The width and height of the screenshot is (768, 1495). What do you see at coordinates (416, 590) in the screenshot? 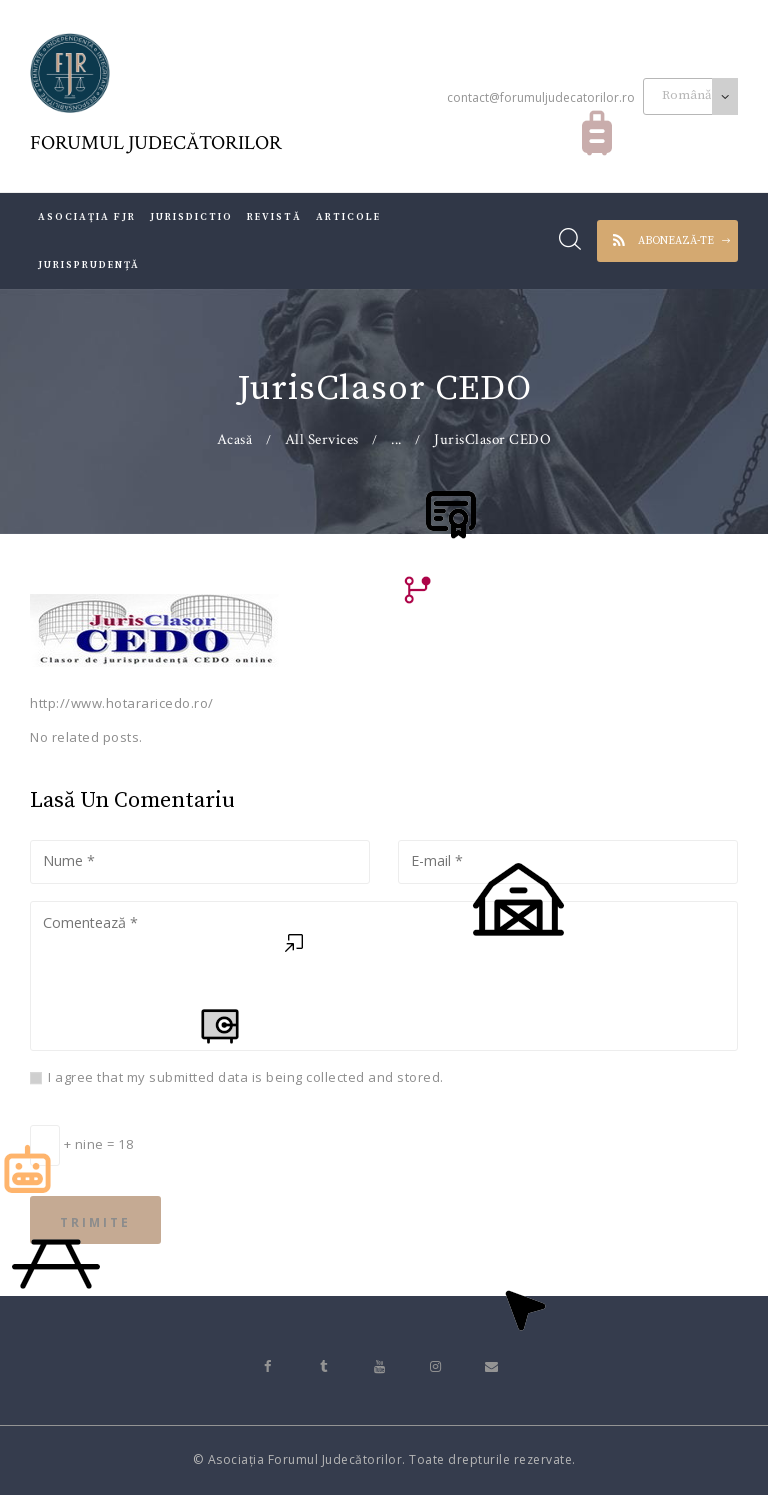
I see `create a new git branch` at bounding box center [416, 590].